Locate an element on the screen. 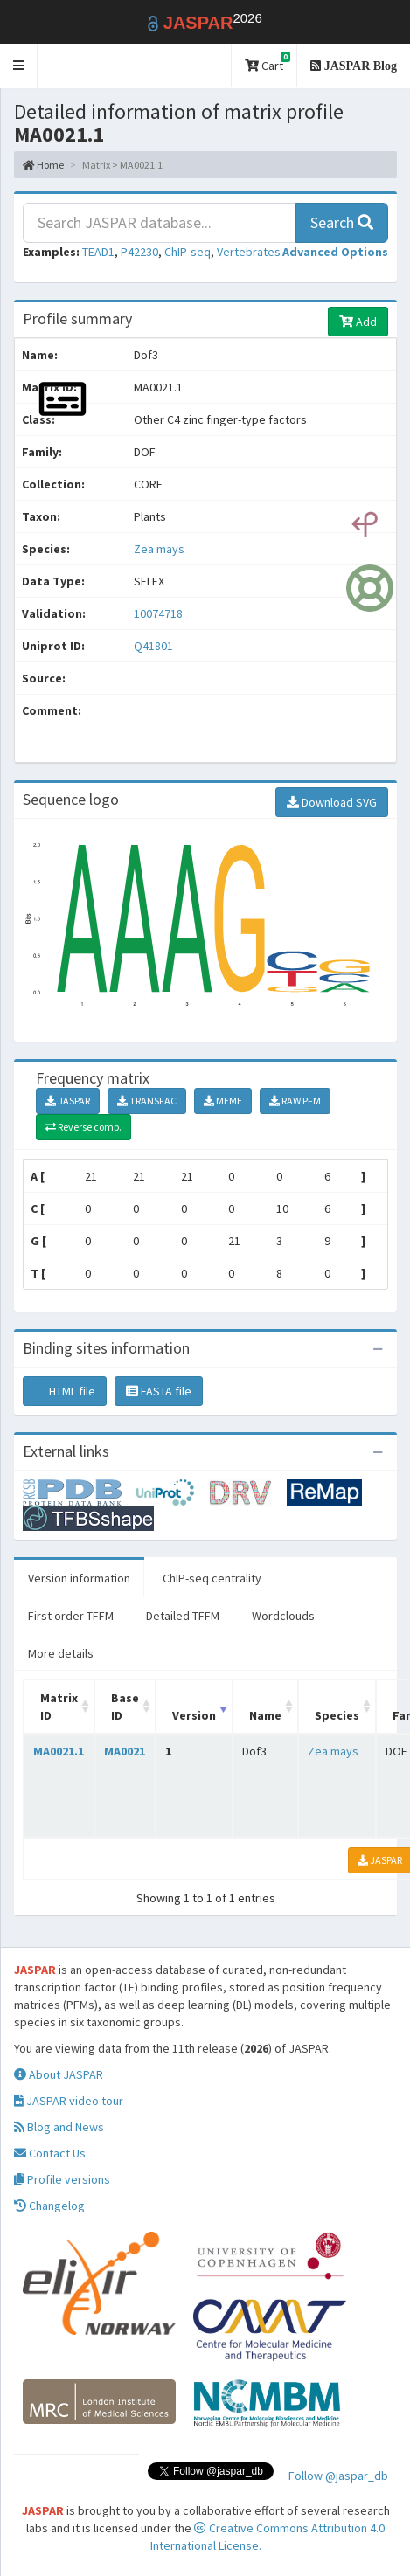  access help or support resources is located at coordinates (370, 588).